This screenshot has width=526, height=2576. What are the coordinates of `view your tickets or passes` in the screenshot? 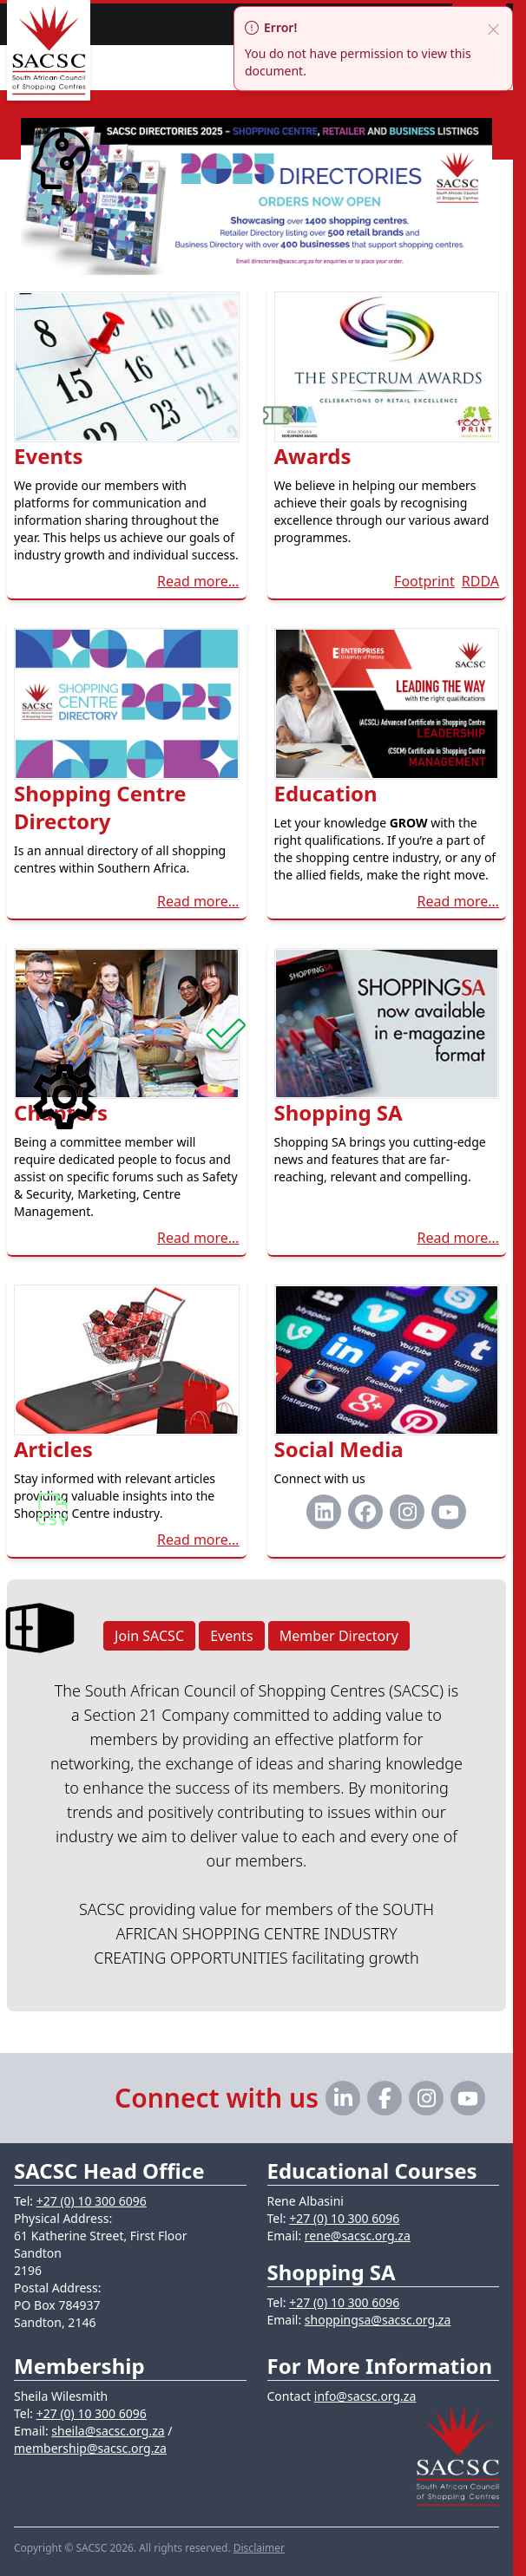 It's located at (276, 415).